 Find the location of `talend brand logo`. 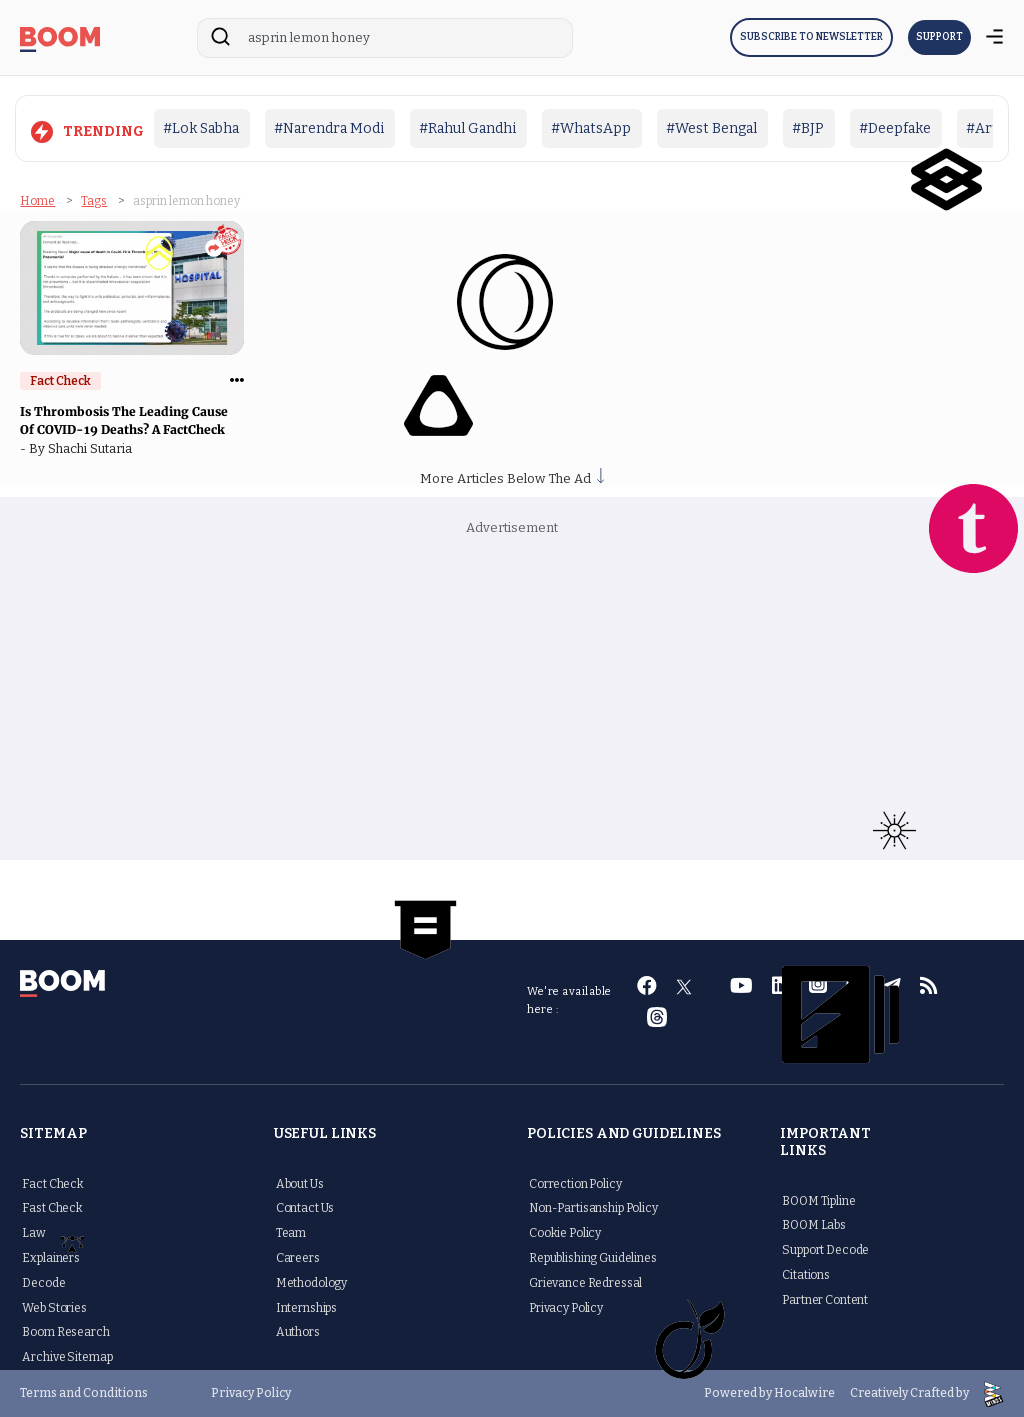

talend brand logo is located at coordinates (973, 528).